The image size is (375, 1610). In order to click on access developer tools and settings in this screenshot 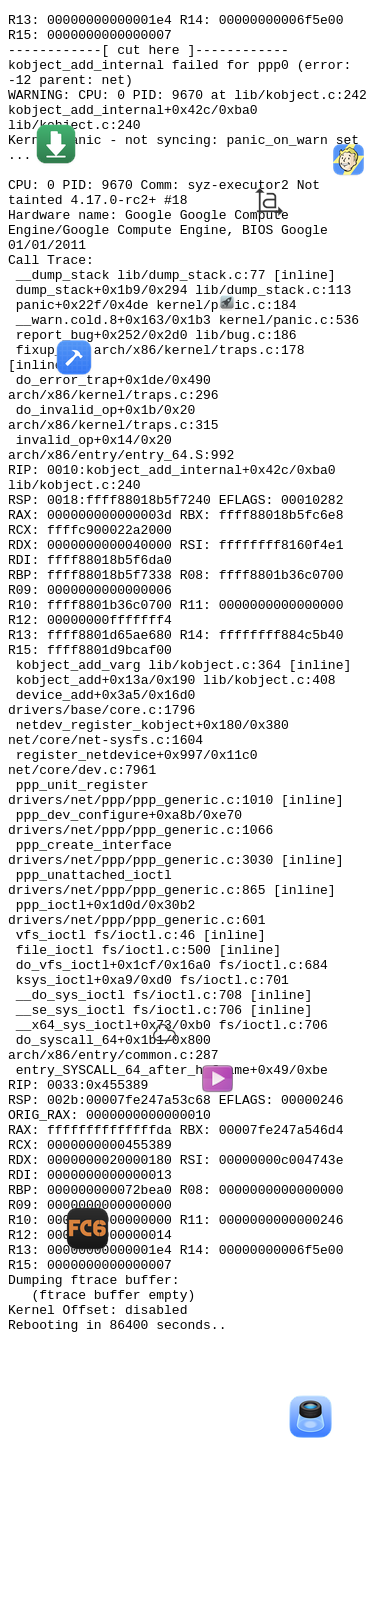, I will do `click(74, 358)`.